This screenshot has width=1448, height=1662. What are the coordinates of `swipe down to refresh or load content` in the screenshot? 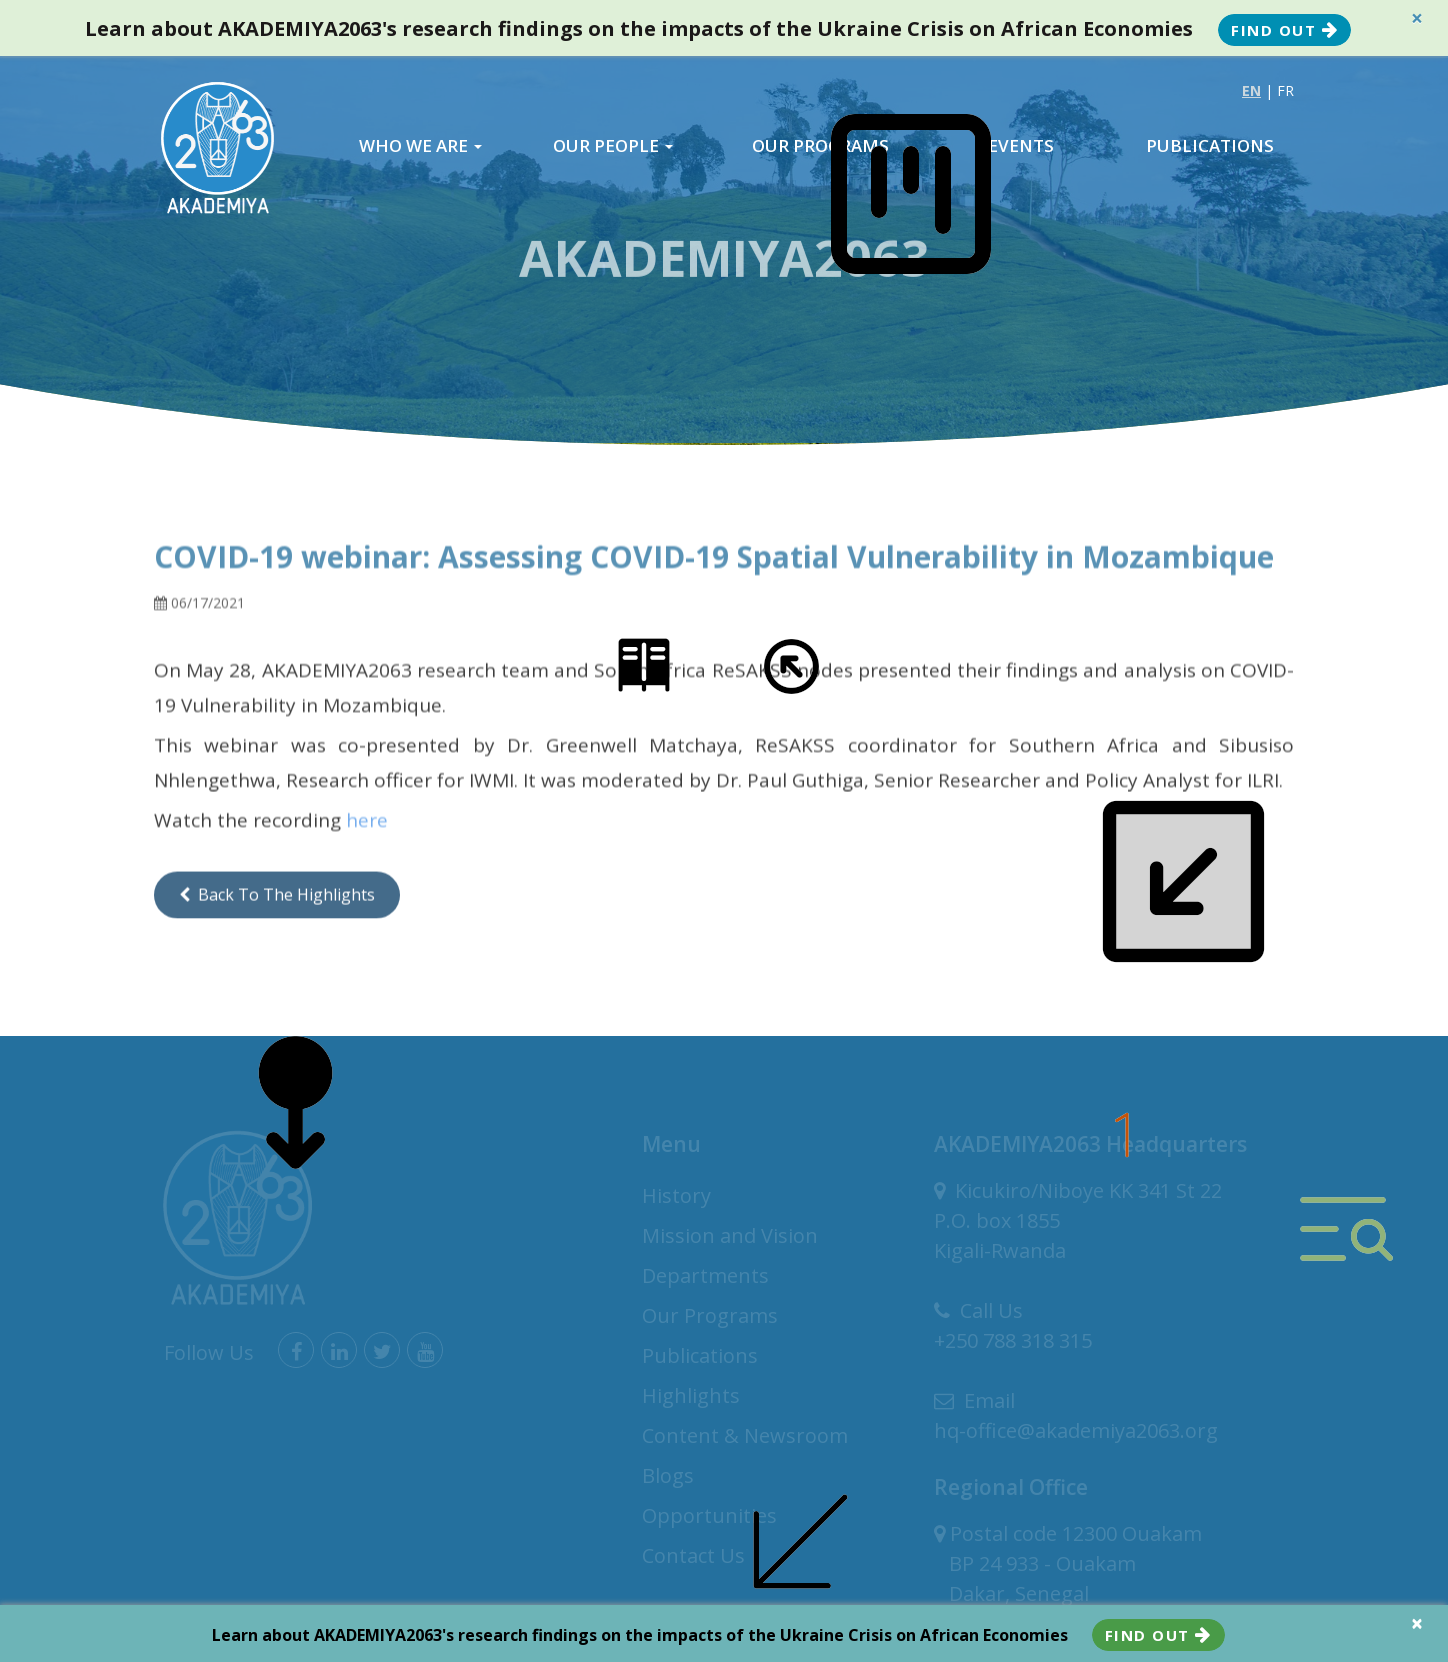 It's located at (295, 1102).